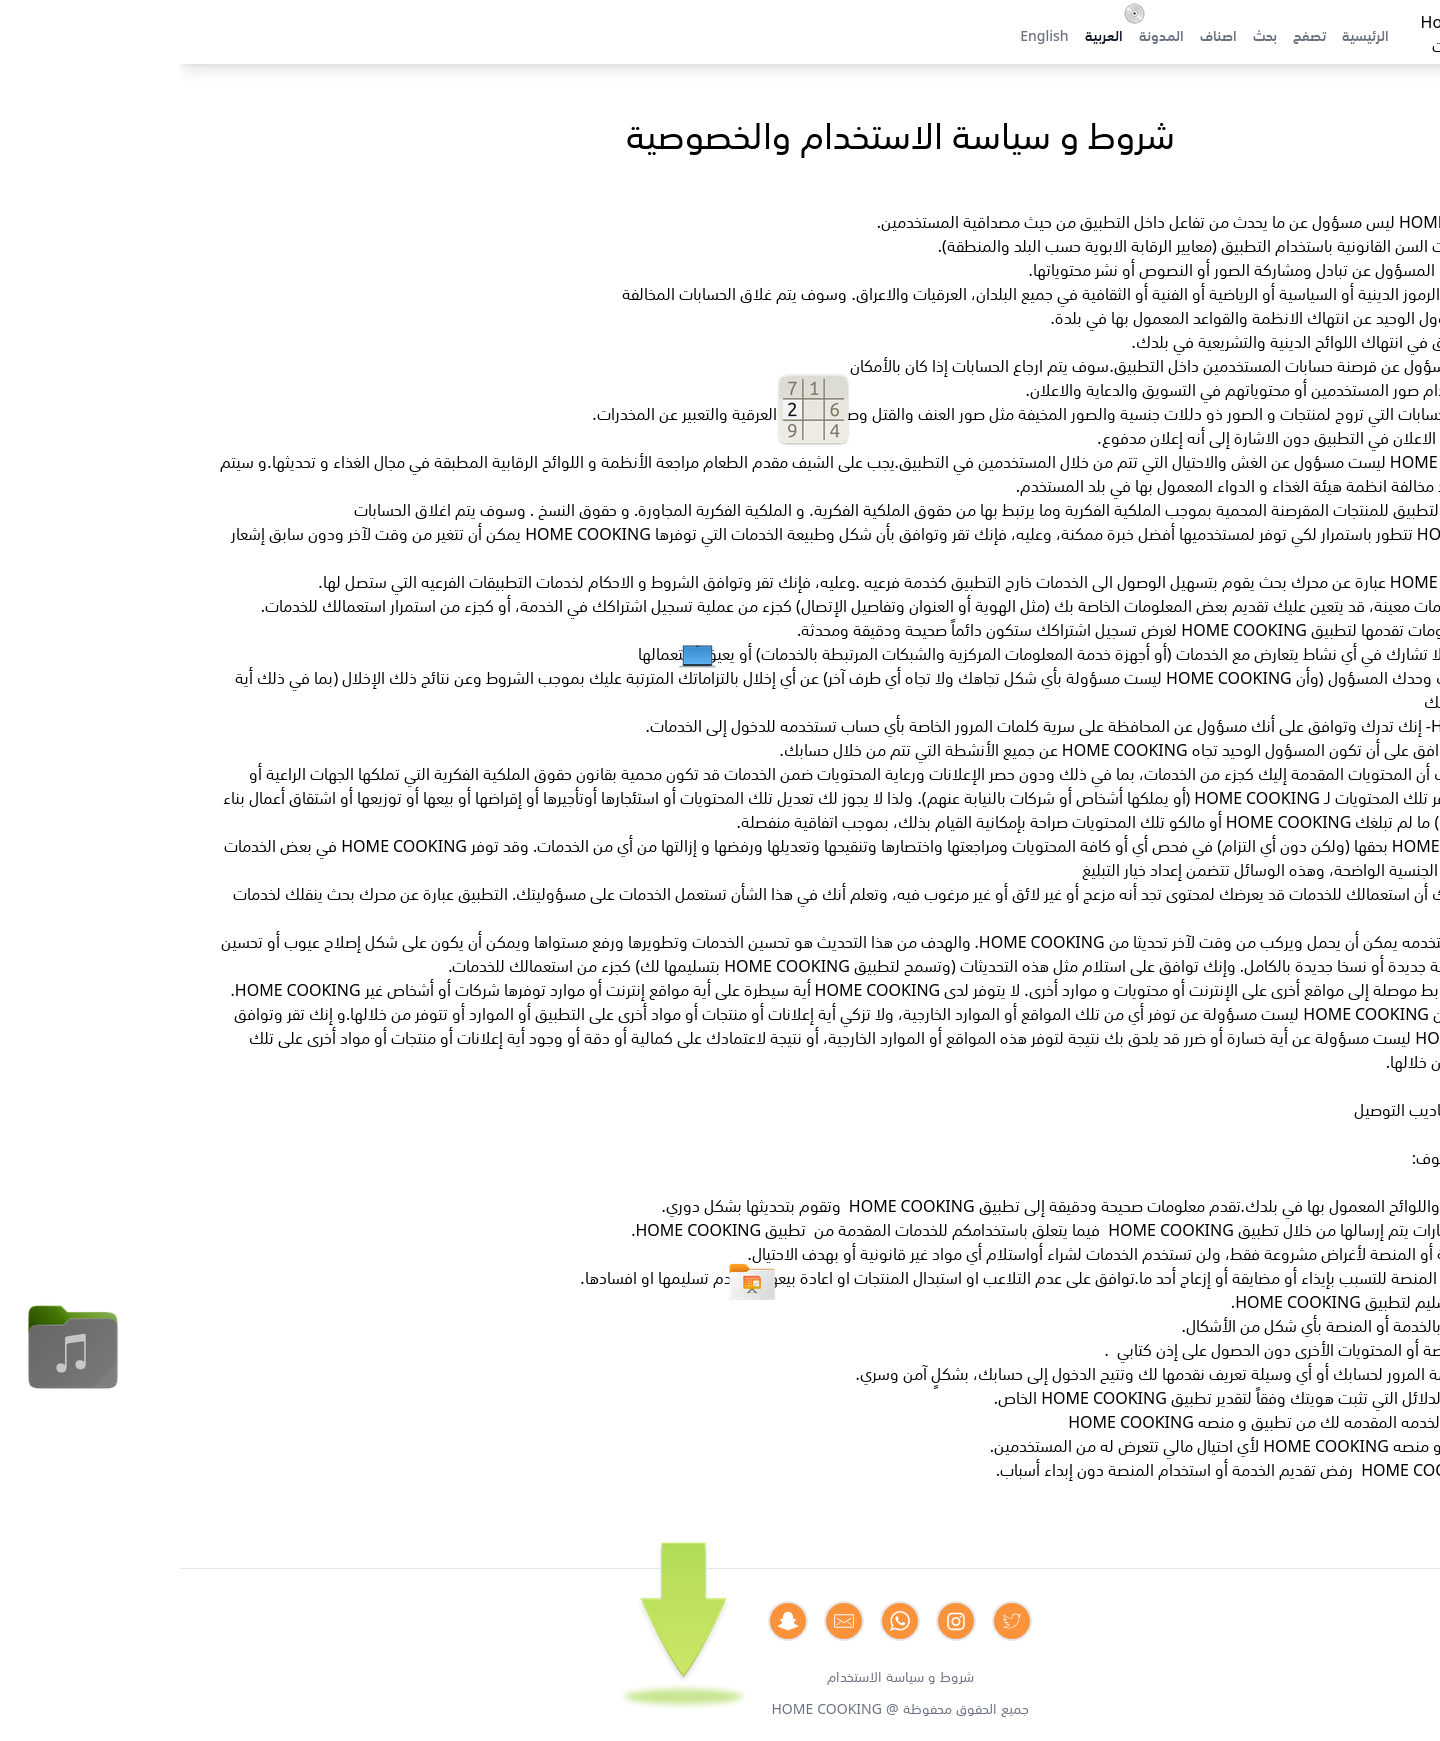 The height and width of the screenshot is (1741, 1440). I want to click on represents a MacBook Air 15" device in system settings, so click(697, 654).